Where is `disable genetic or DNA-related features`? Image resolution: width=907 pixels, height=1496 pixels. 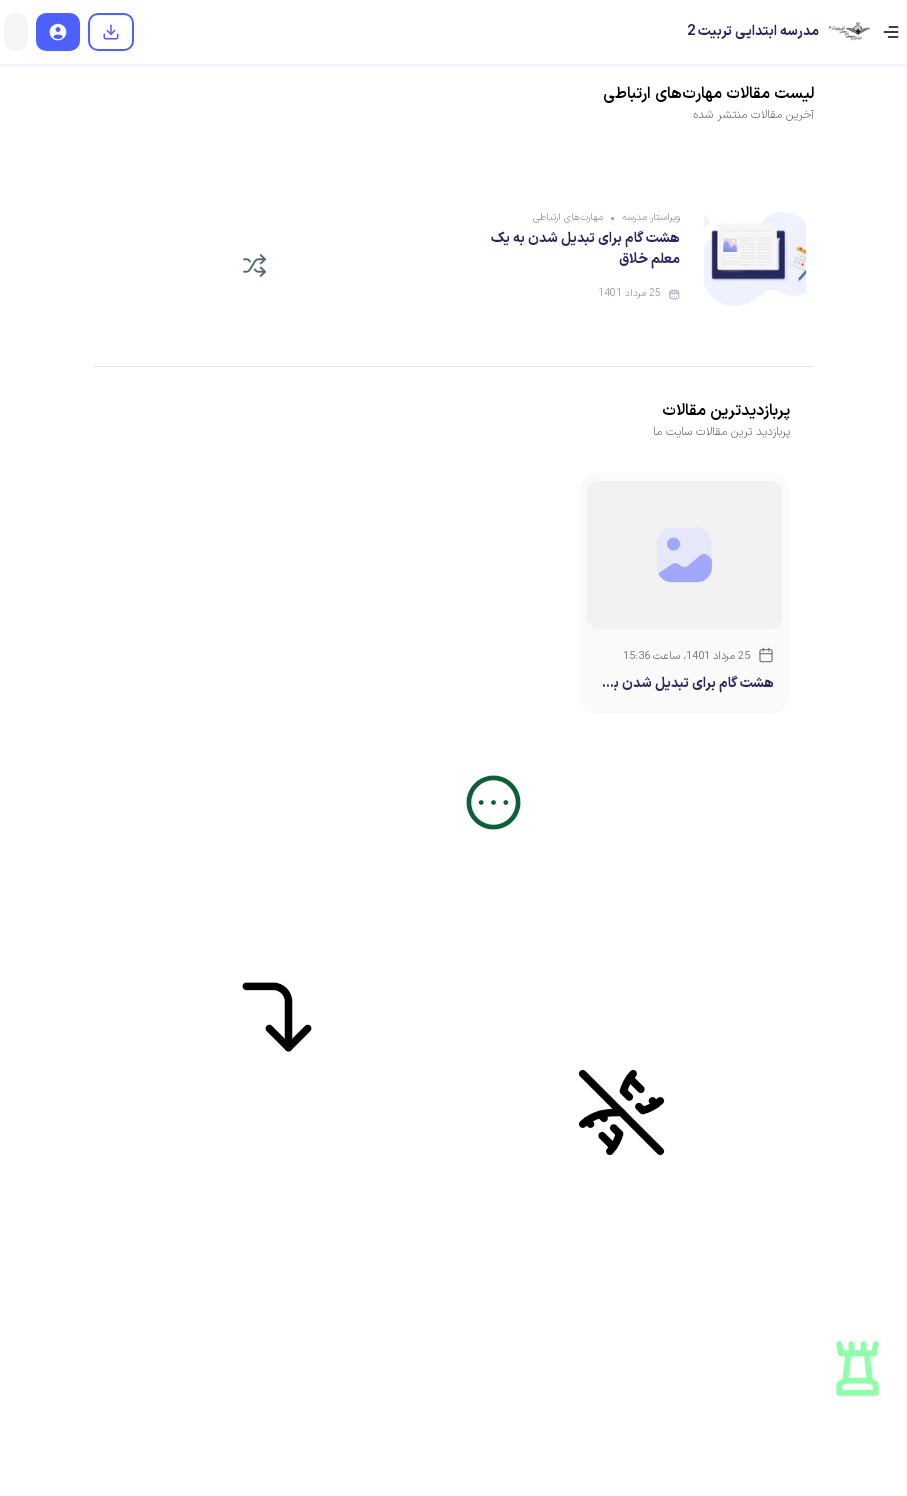
disable genetic or DNA-related features is located at coordinates (621, 1112).